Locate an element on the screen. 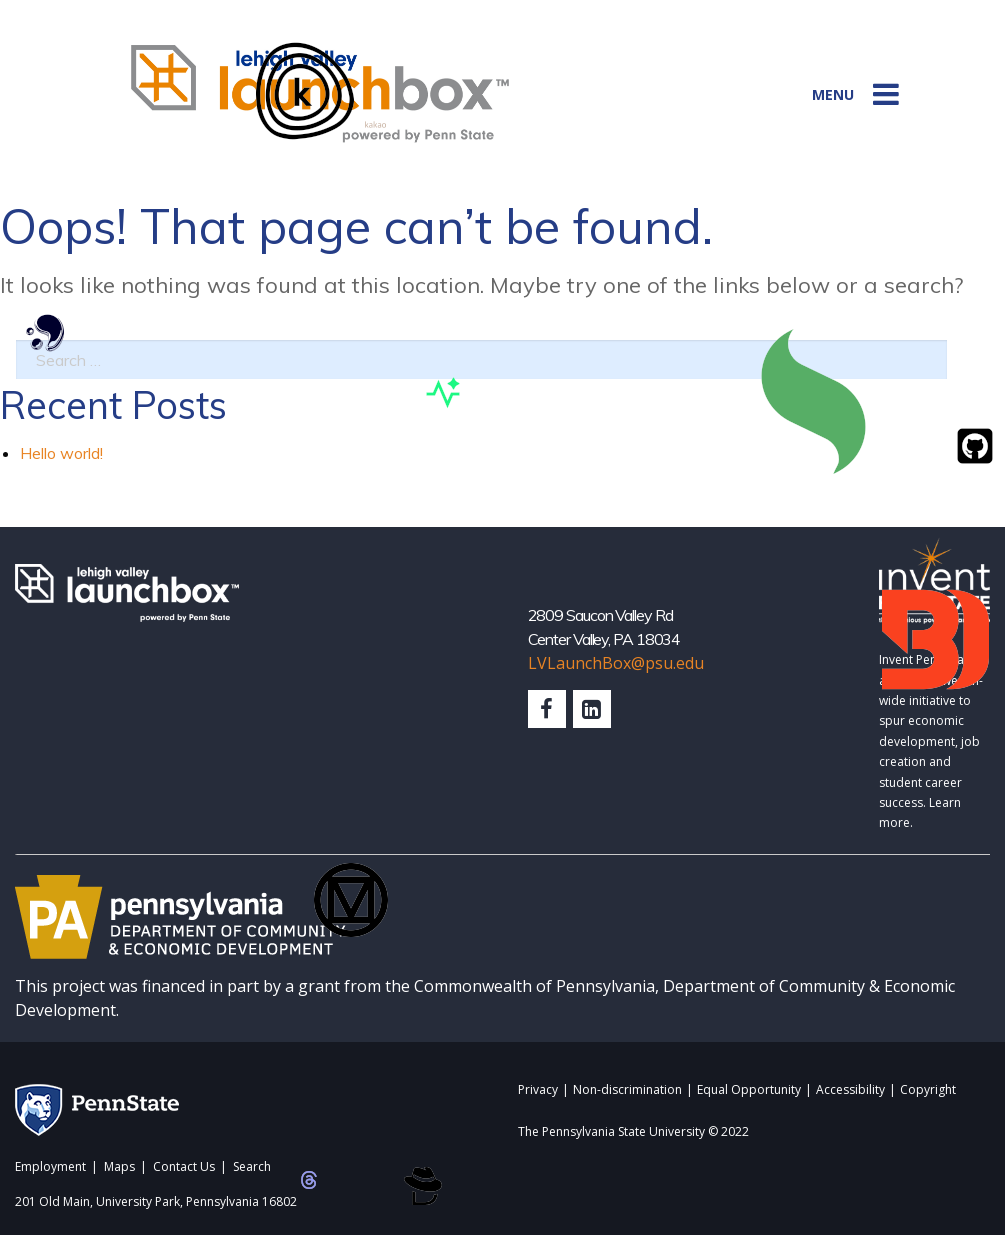  mercurial version control system logo is located at coordinates (45, 333).